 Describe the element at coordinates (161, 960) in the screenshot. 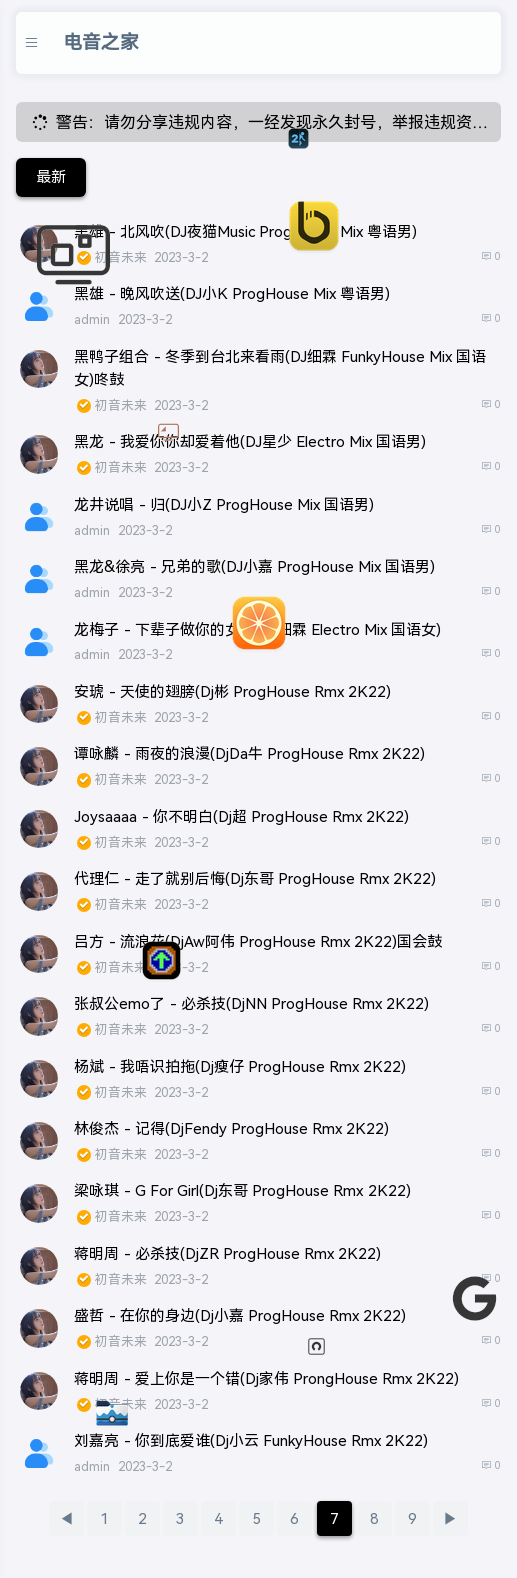

I see `launch the AAAAXY puzzle game` at that location.